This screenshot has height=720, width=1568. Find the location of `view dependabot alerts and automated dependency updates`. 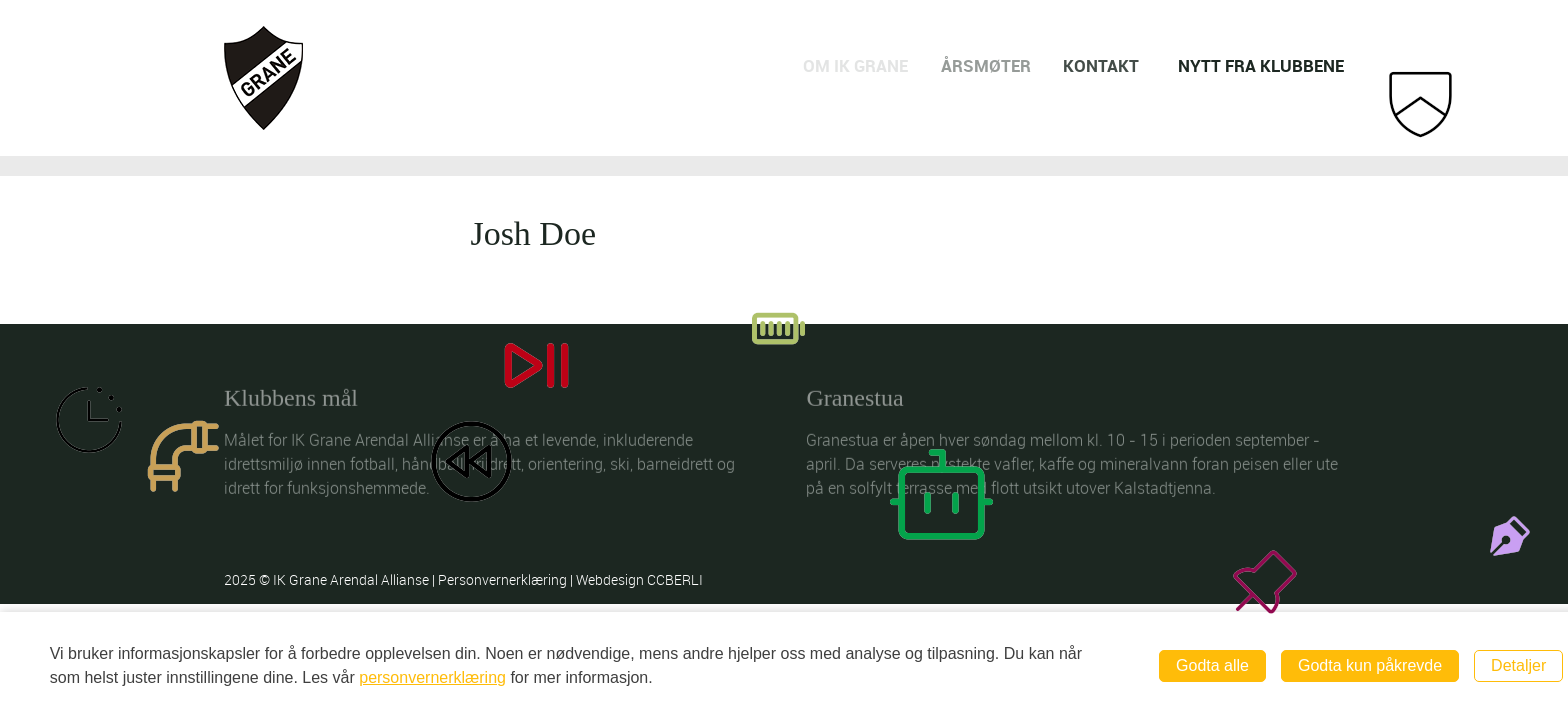

view dependabot alerts and automated dependency updates is located at coordinates (941, 496).